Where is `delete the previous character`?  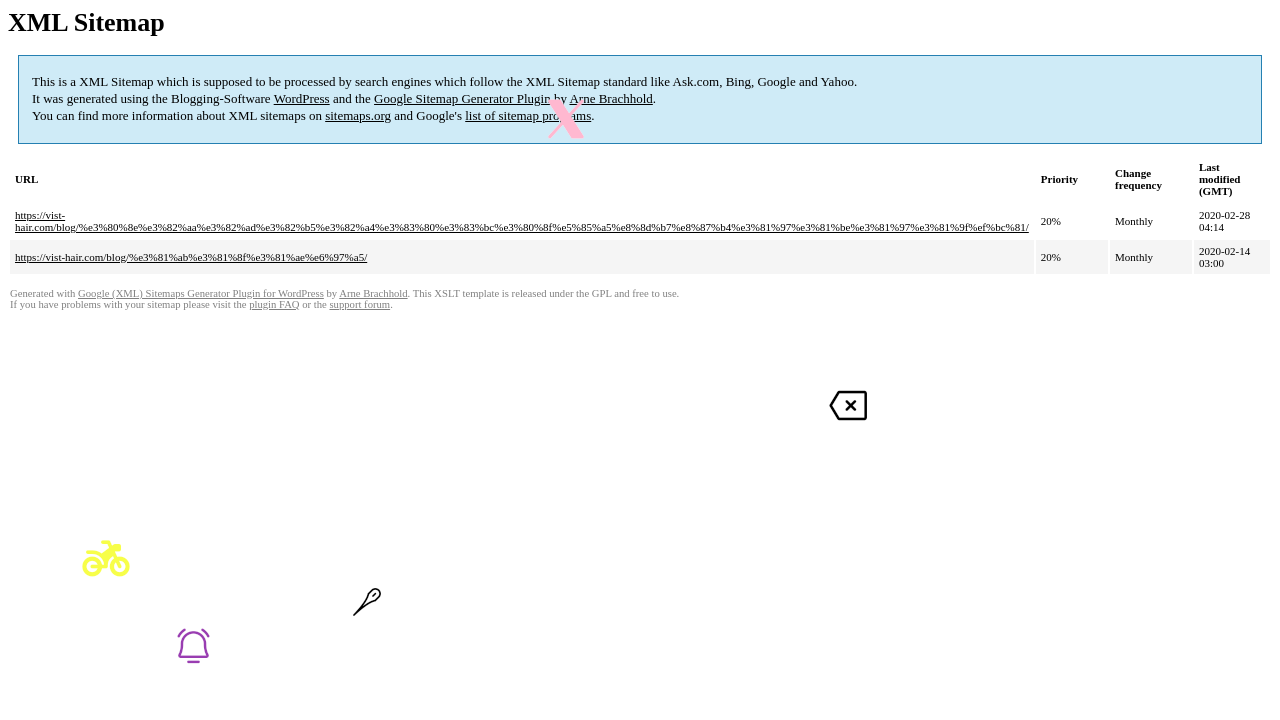
delete the previous character is located at coordinates (849, 405).